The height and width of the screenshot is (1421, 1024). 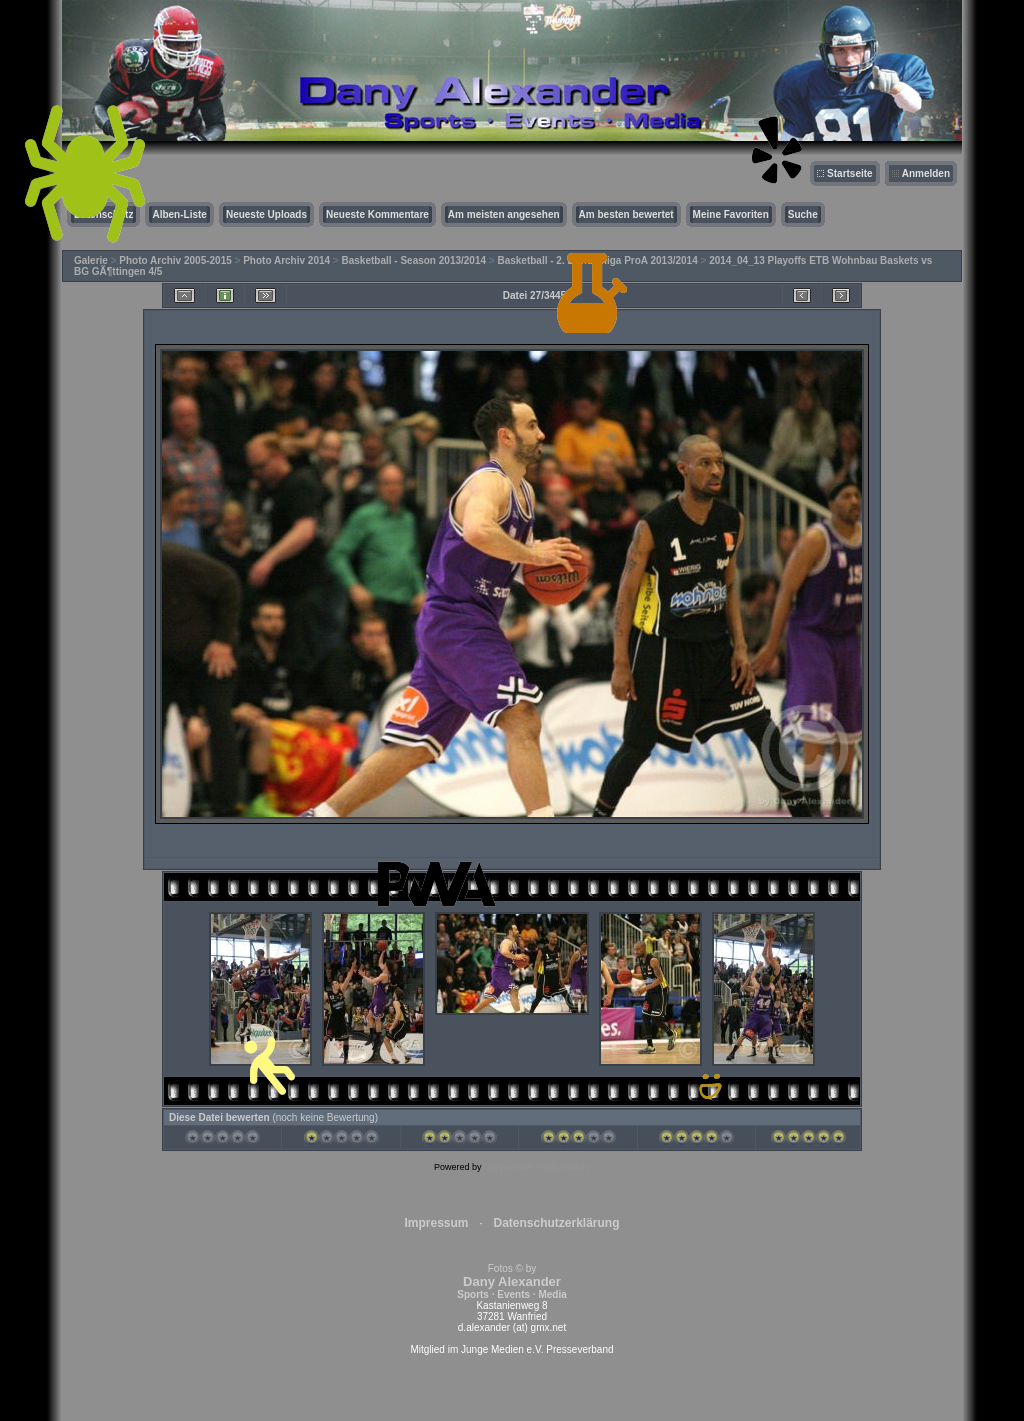 What do you see at coordinates (437, 884) in the screenshot?
I see `progressive web app logo` at bounding box center [437, 884].